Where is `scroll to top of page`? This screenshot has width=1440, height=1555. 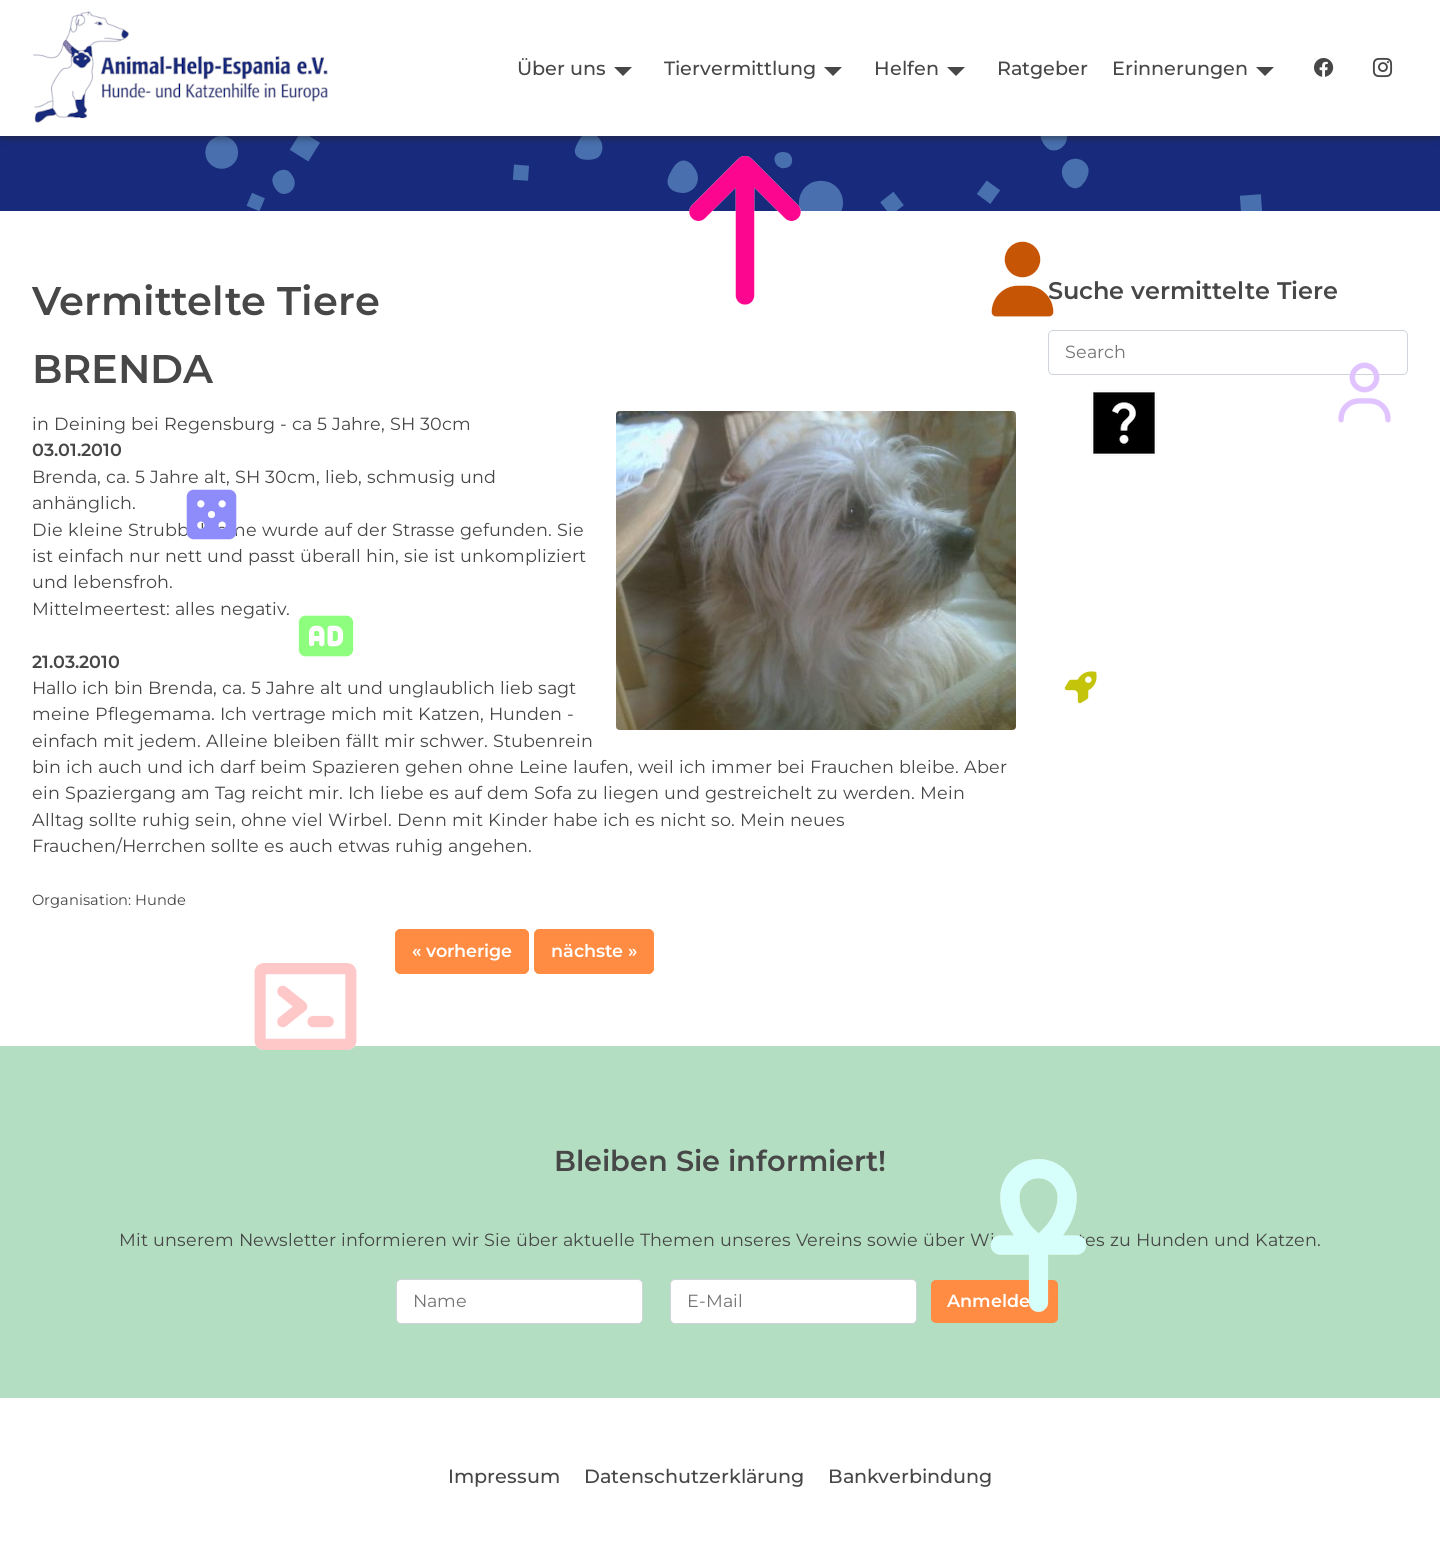 scroll to top of page is located at coordinates (745, 228).